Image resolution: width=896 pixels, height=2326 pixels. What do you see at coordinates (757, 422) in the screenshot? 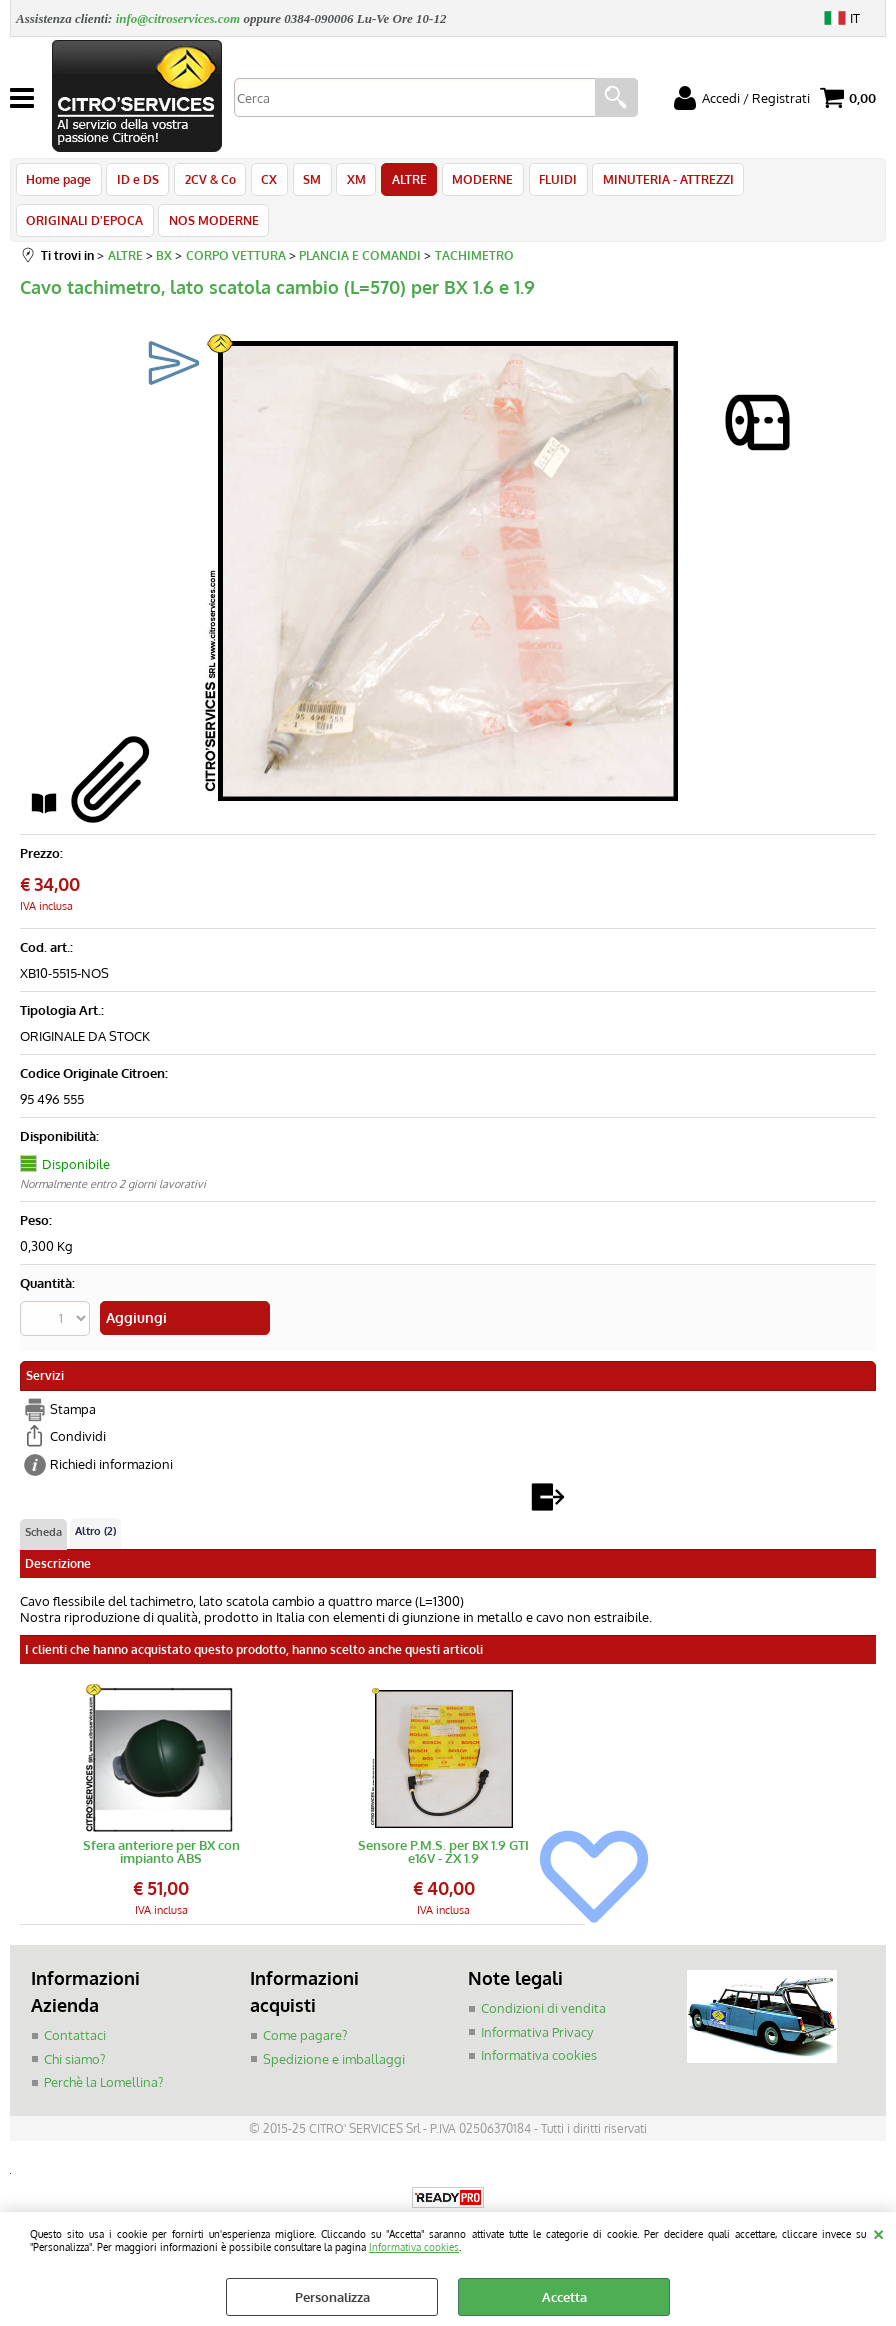
I see `indicates restroom or bathroom location` at bounding box center [757, 422].